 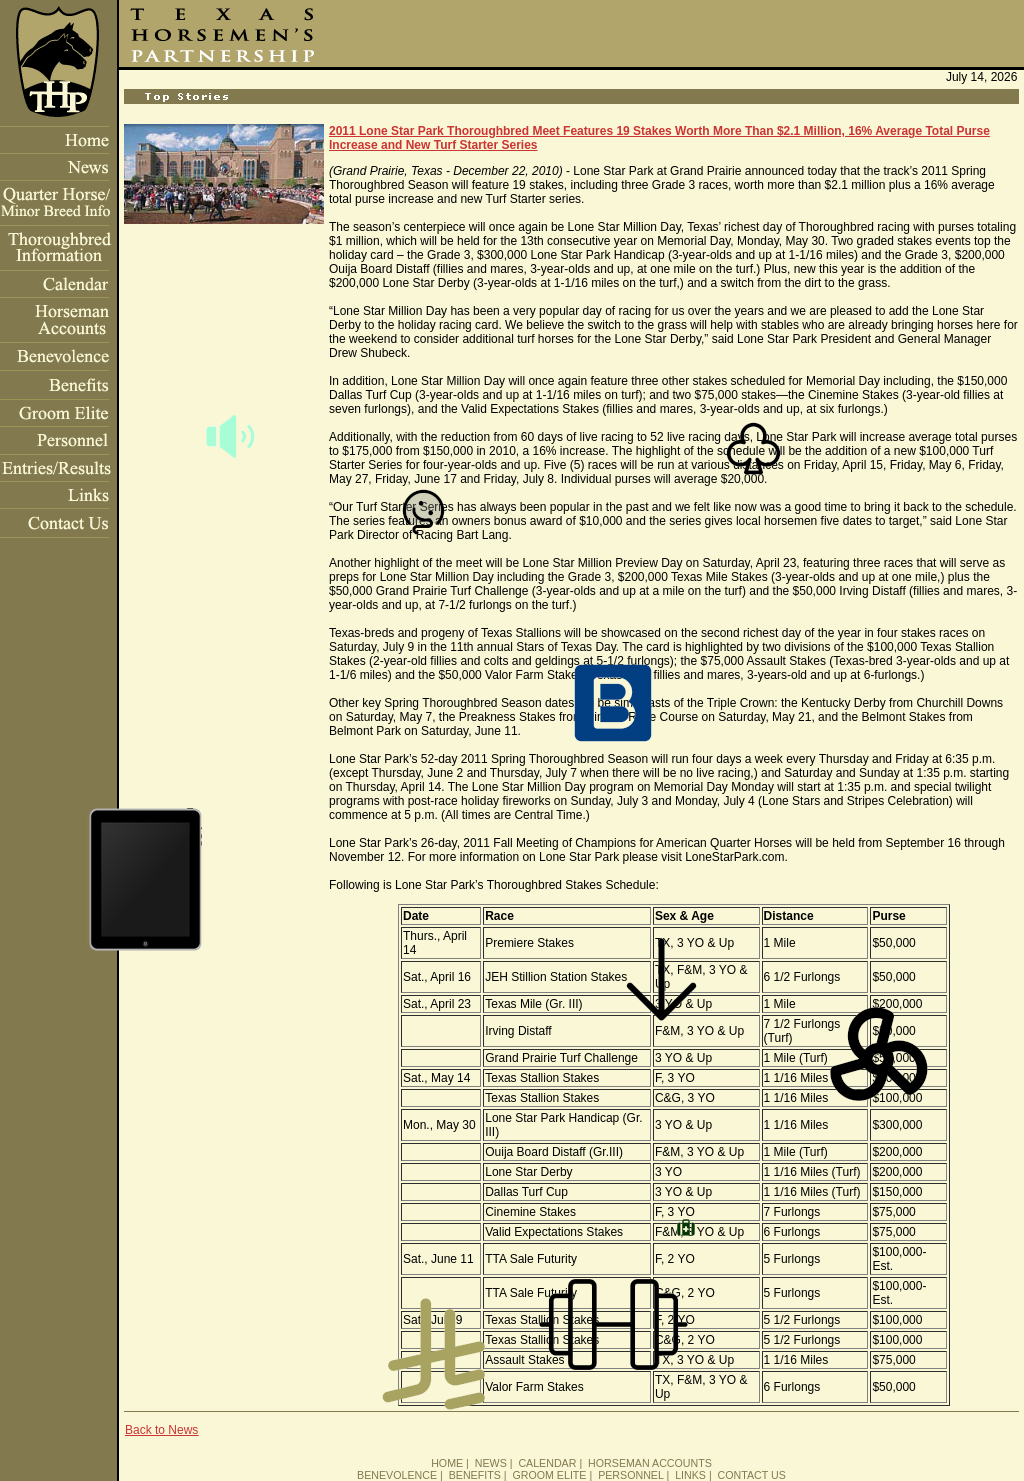 What do you see at coordinates (613, 703) in the screenshot?
I see `apply bold formatting to selected text` at bounding box center [613, 703].